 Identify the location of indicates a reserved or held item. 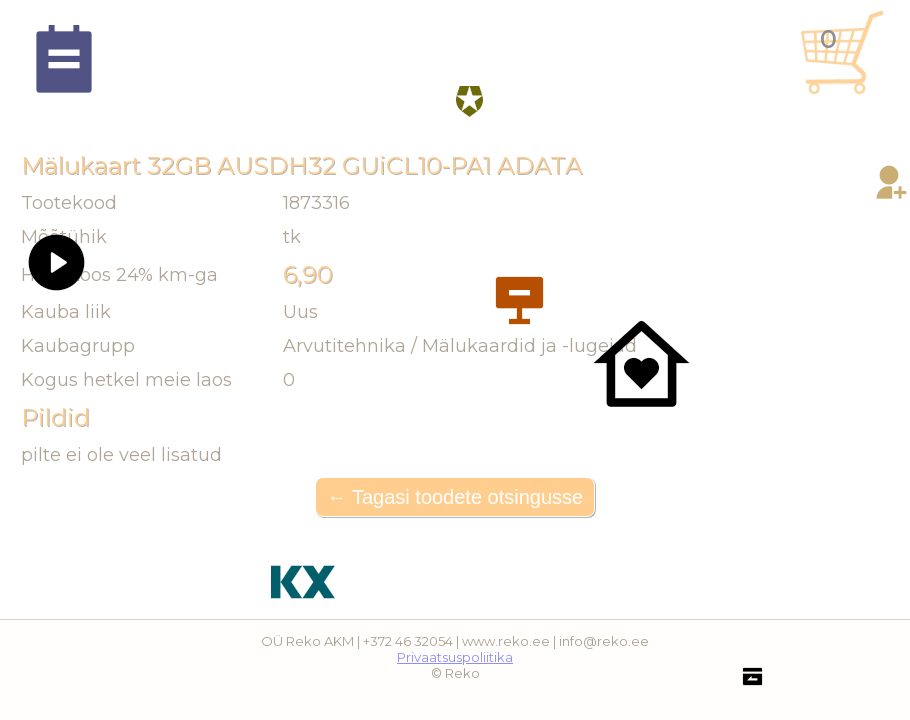
(519, 300).